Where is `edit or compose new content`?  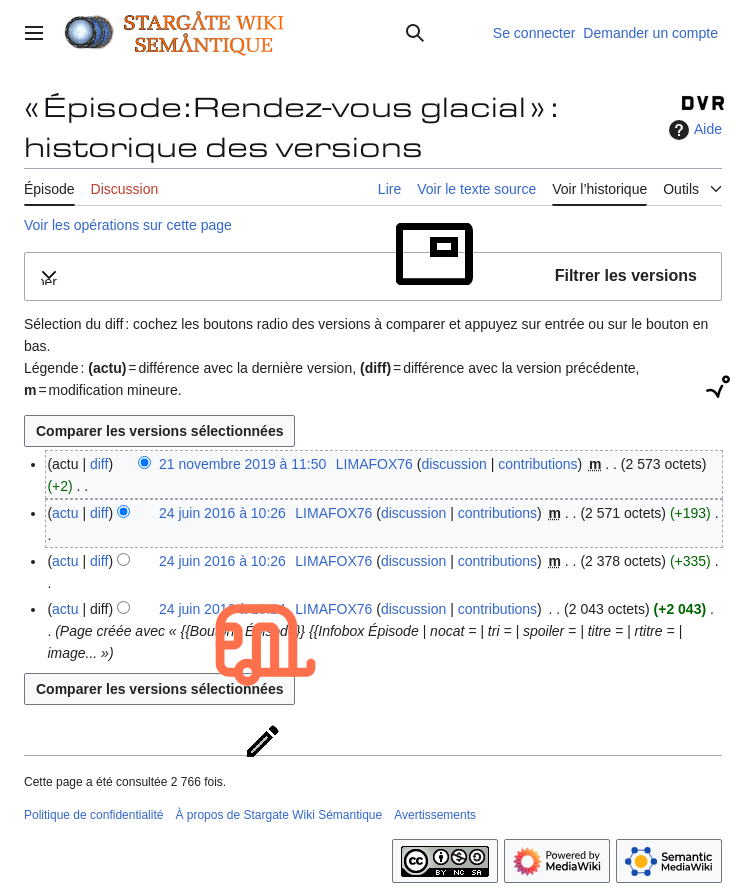 edit or compose new content is located at coordinates (263, 741).